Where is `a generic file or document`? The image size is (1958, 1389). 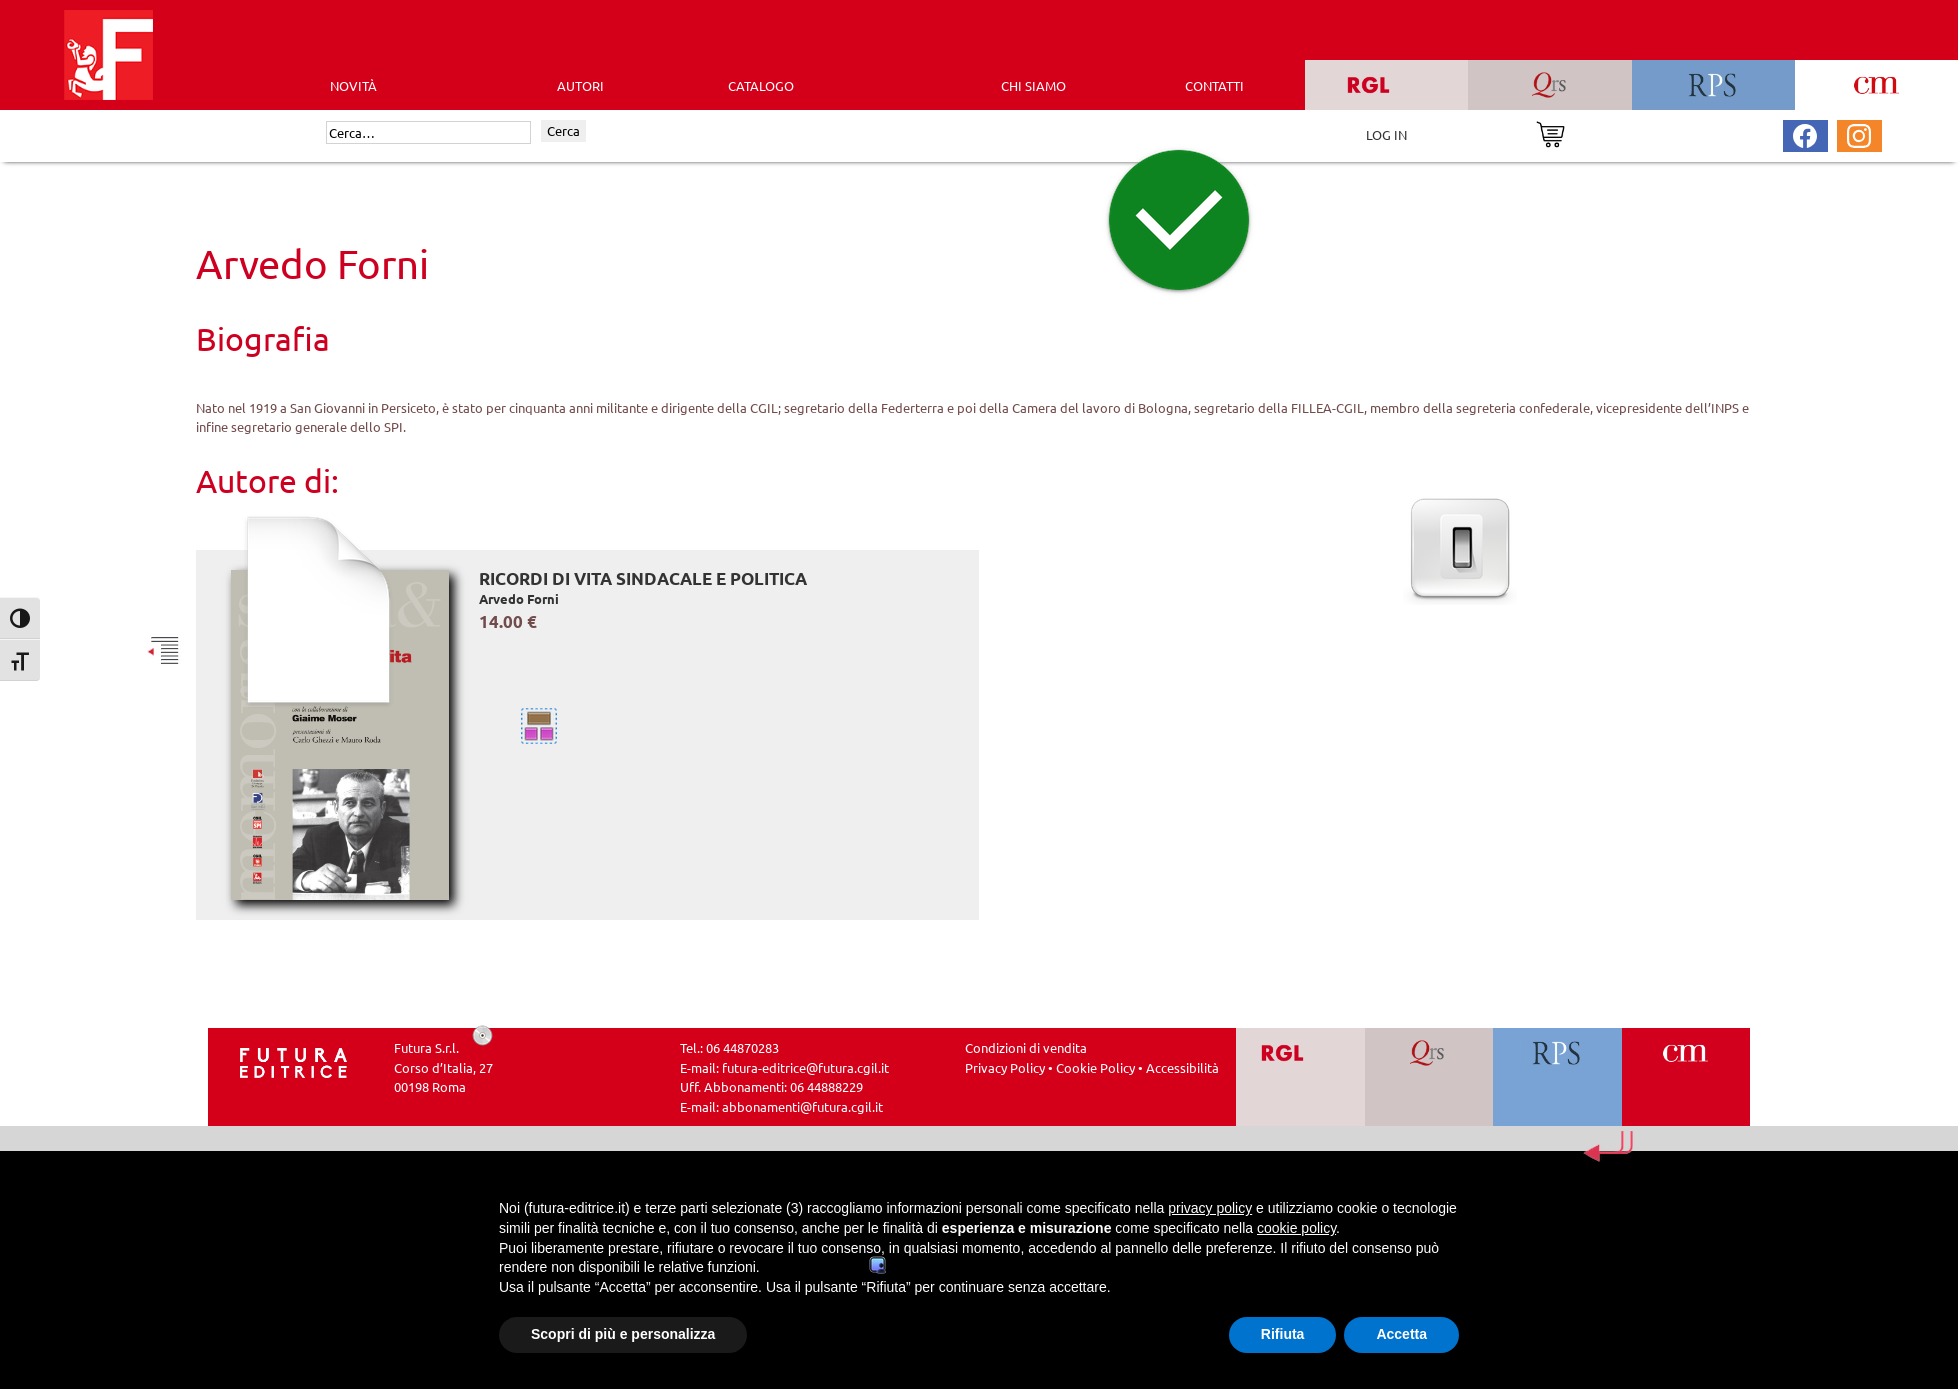
a generic file or document is located at coordinates (318, 614).